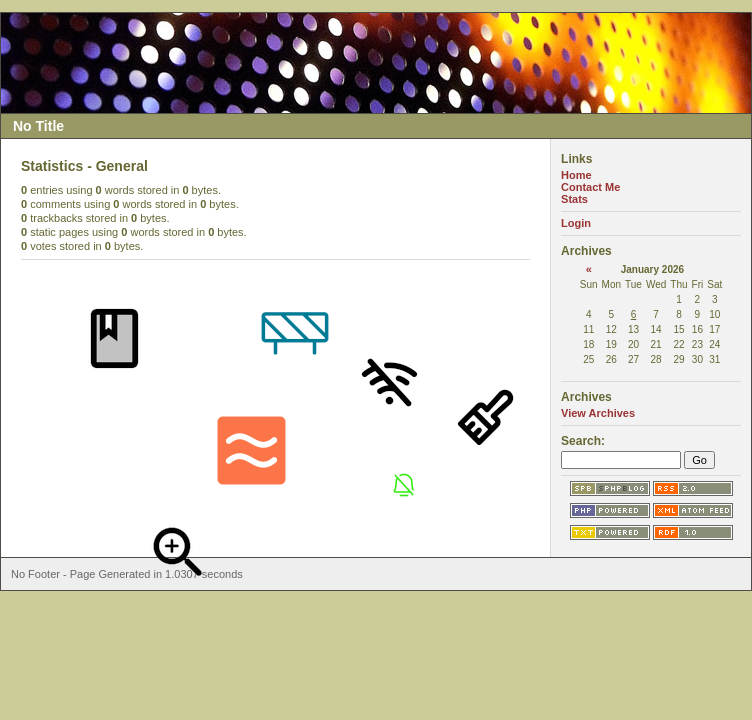  What do you see at coordinates (486, 416) in the screenshot?
I see `access painting or drawing tools` at bounding box center [486, 416].